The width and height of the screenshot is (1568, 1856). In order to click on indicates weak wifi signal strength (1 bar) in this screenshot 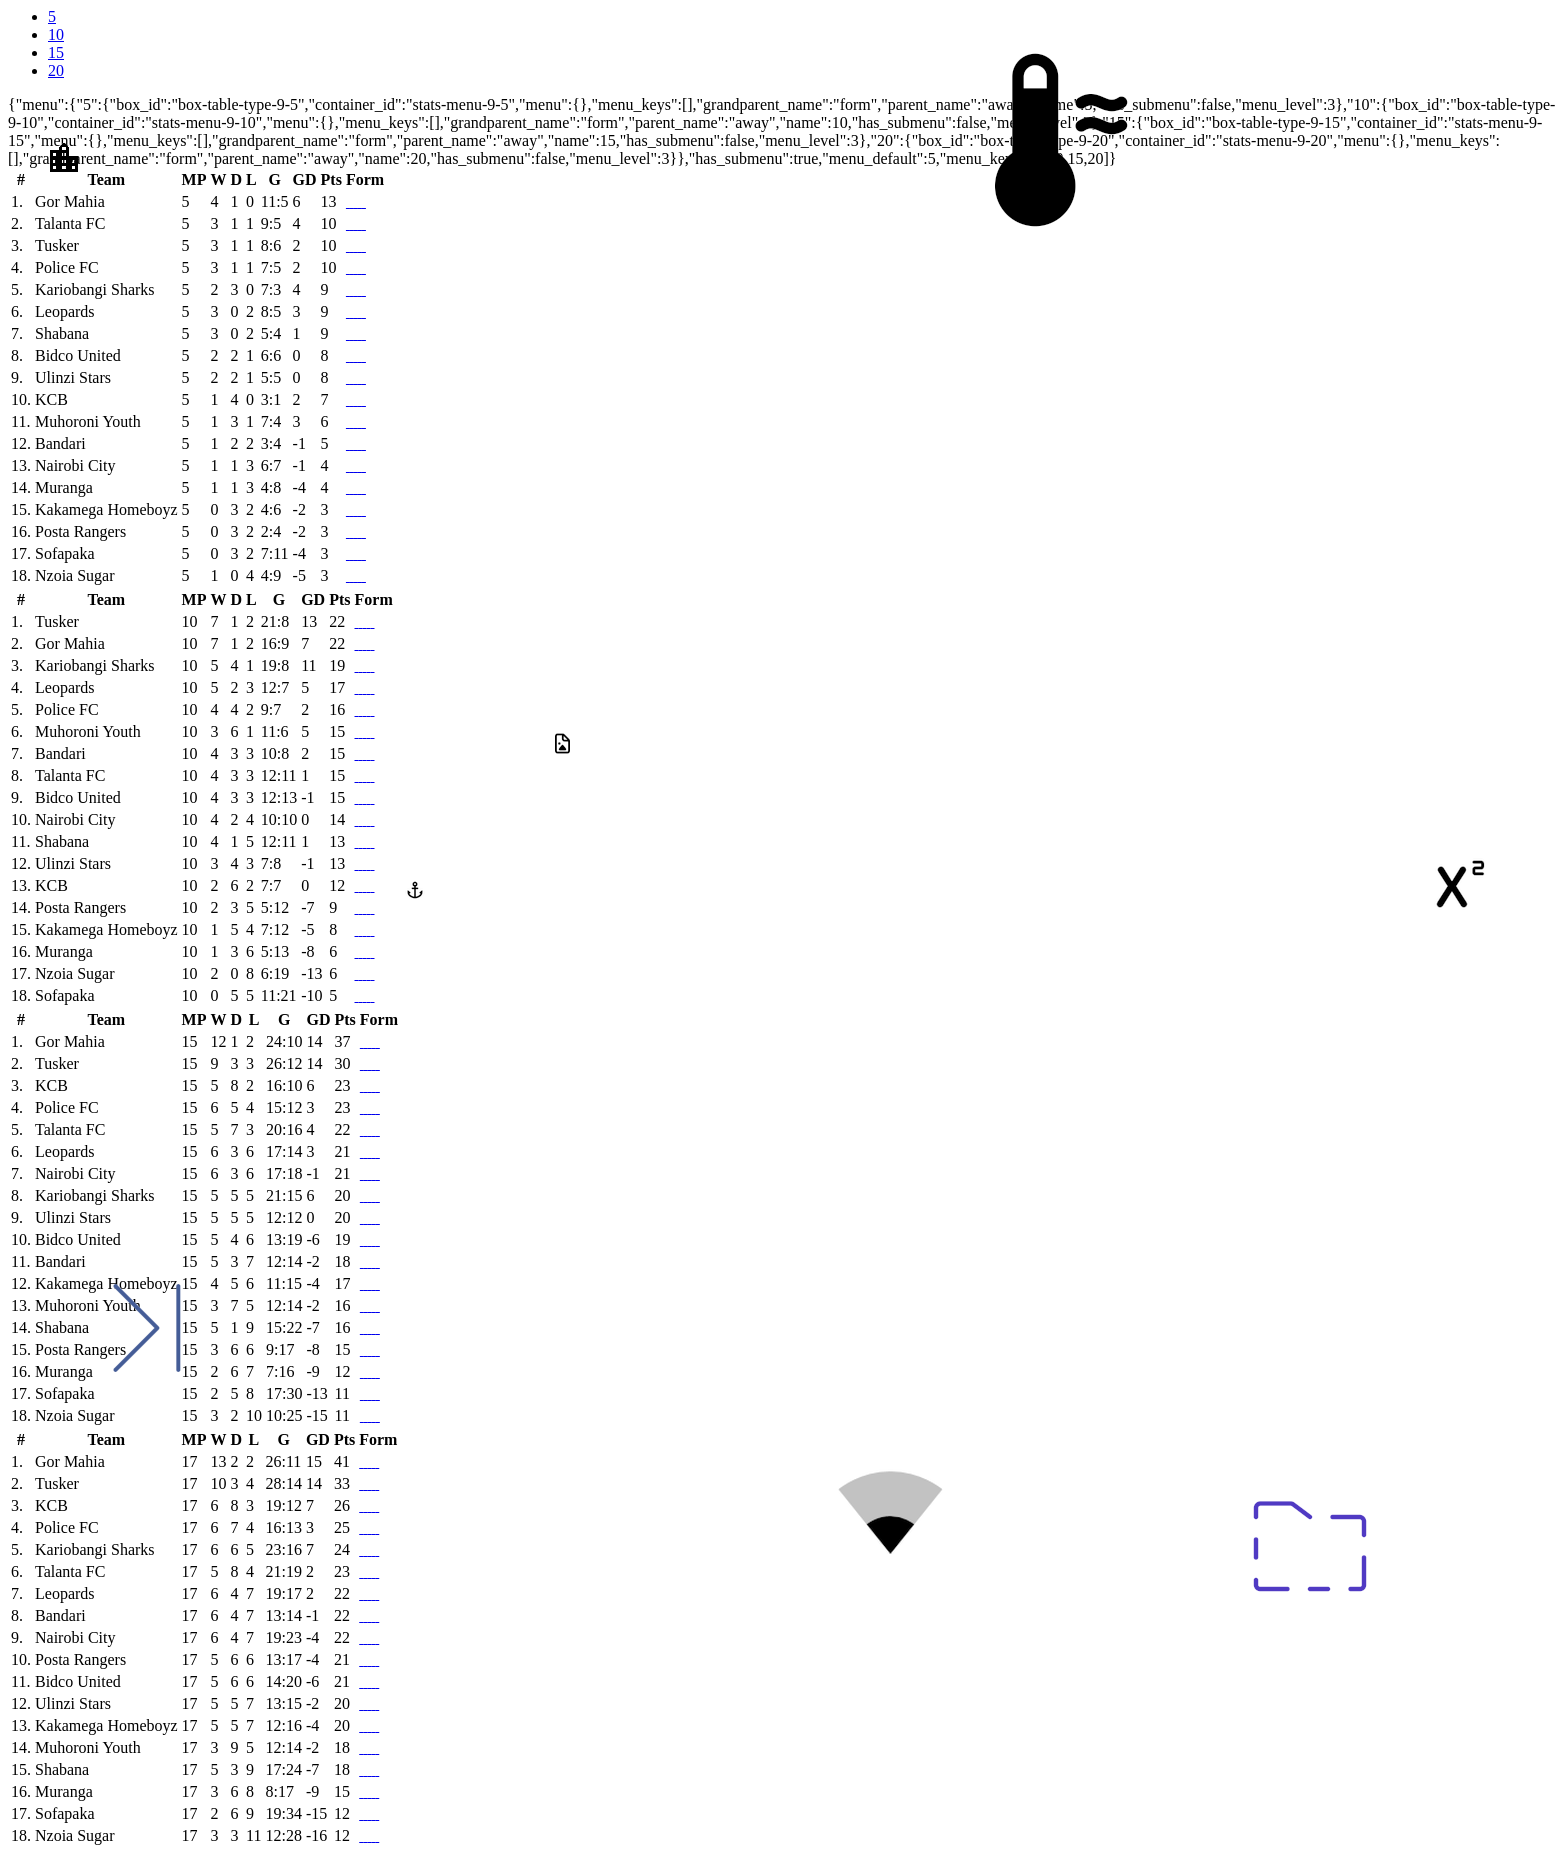, I will do `click(890, 1511)`.